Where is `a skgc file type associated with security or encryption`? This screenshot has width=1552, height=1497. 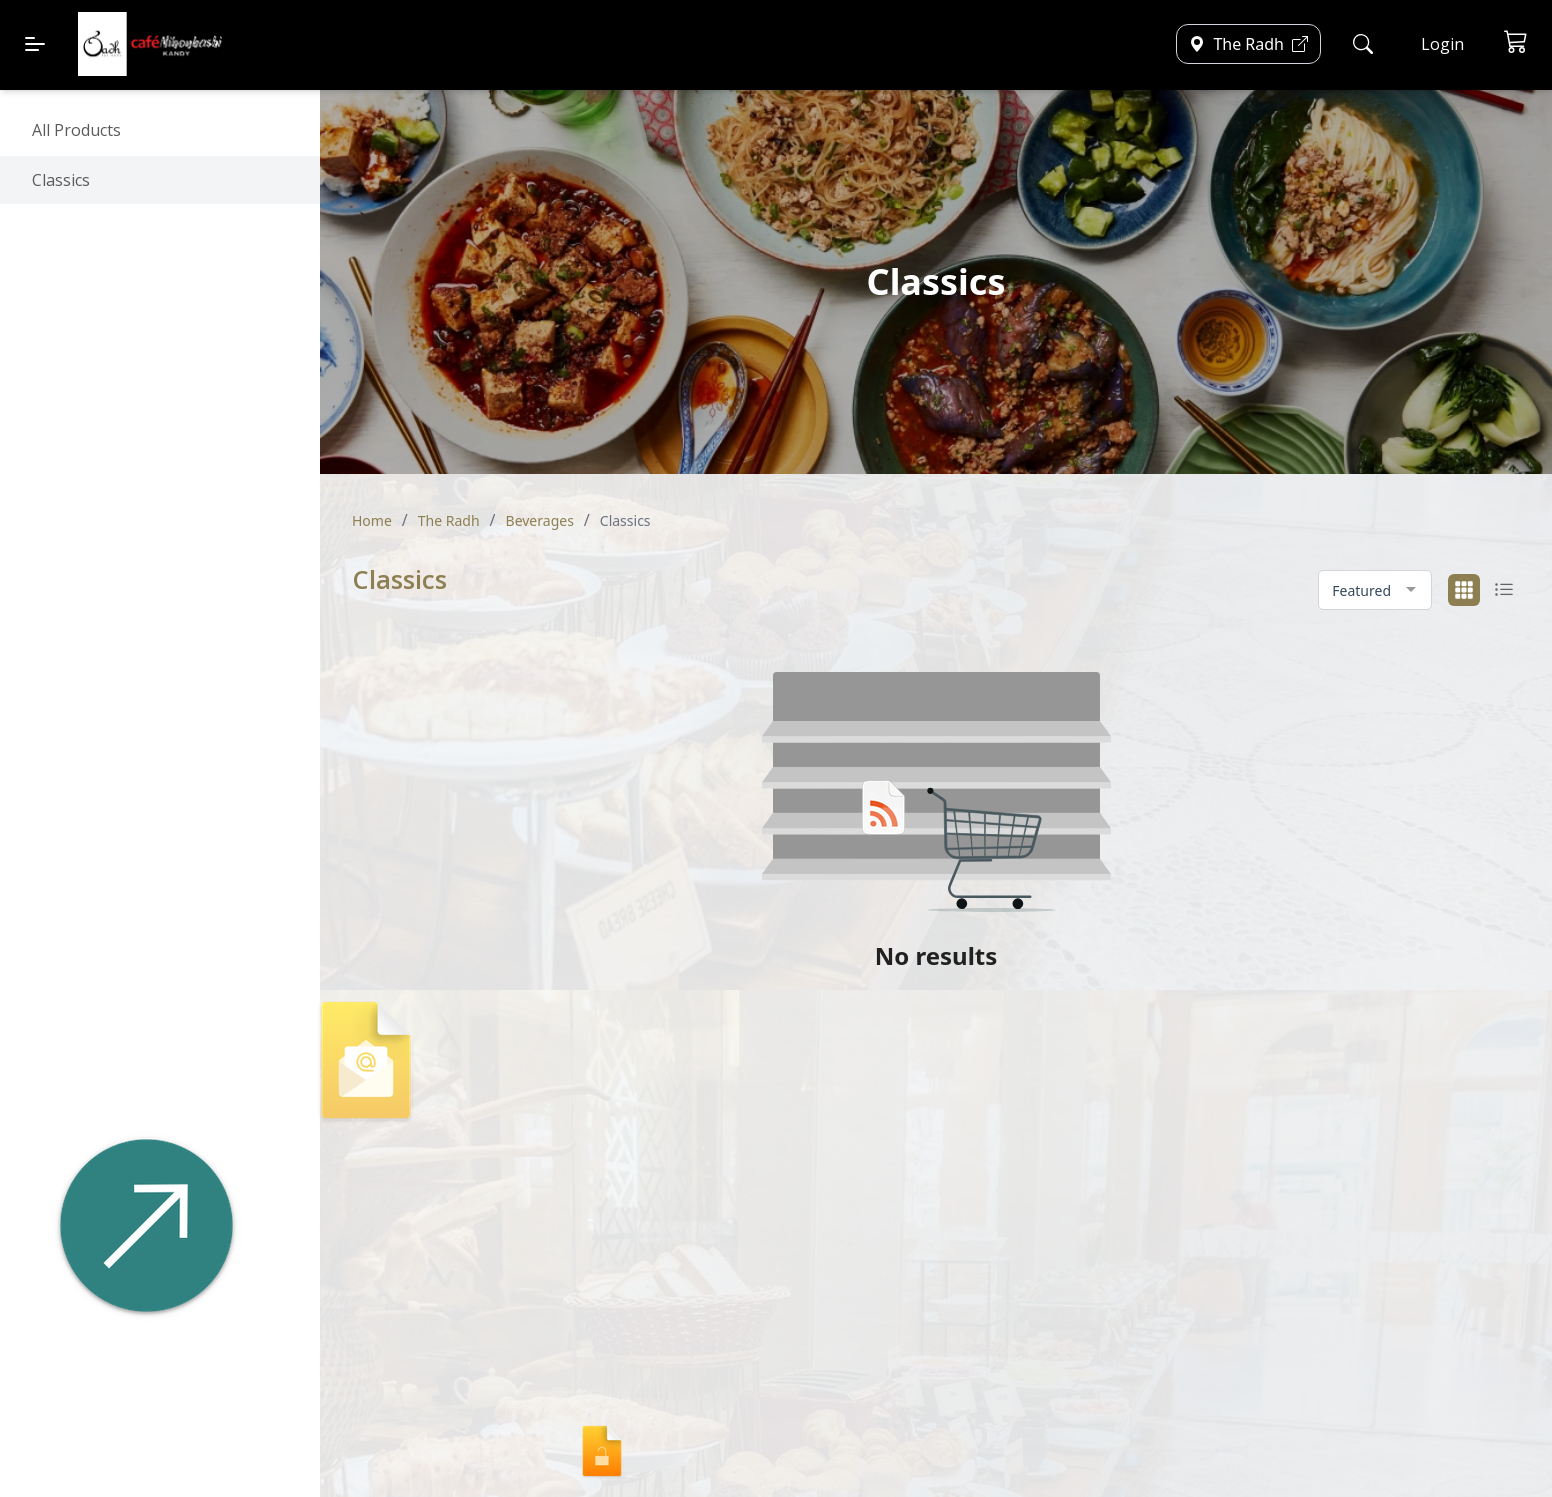 a skgc file type associated with security or encryption is located at coordinates (602, 1452).